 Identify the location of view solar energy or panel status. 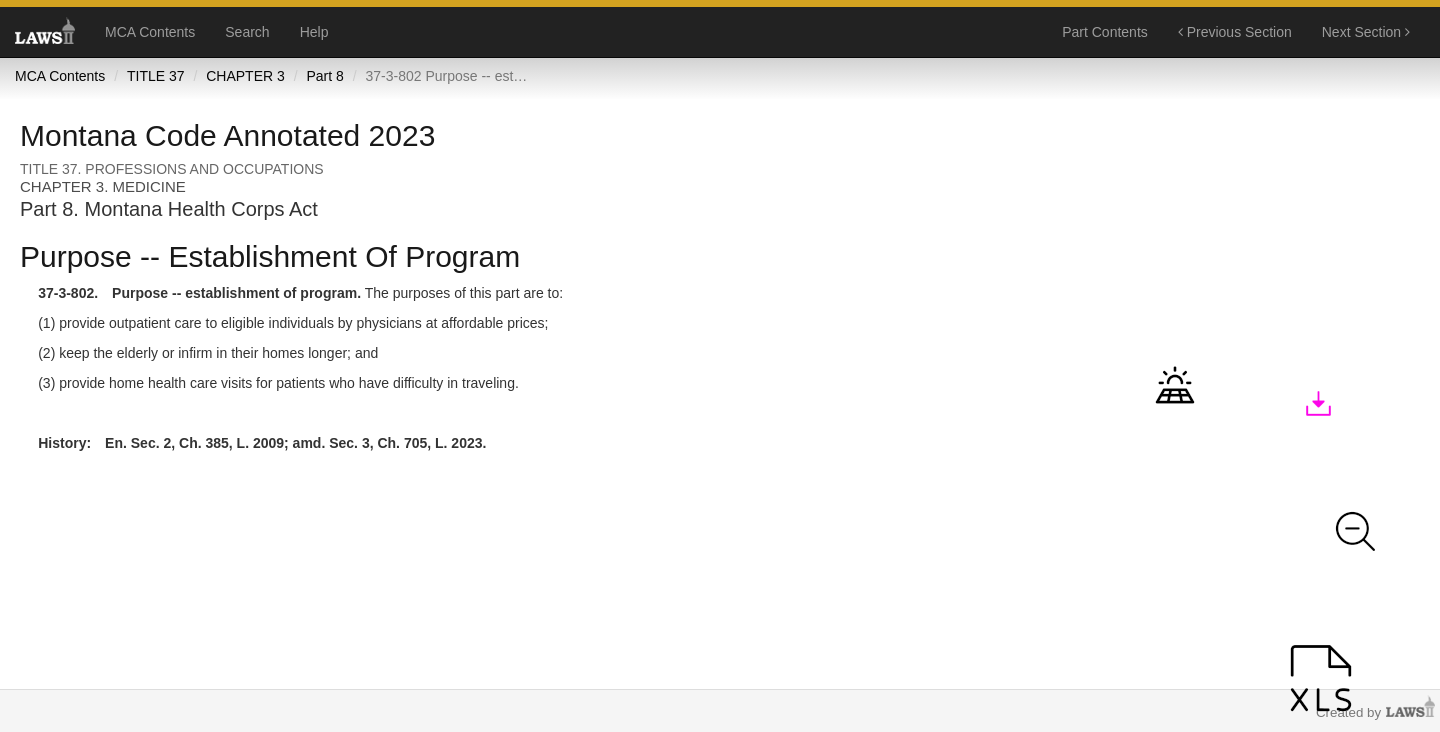
(1175, 387).